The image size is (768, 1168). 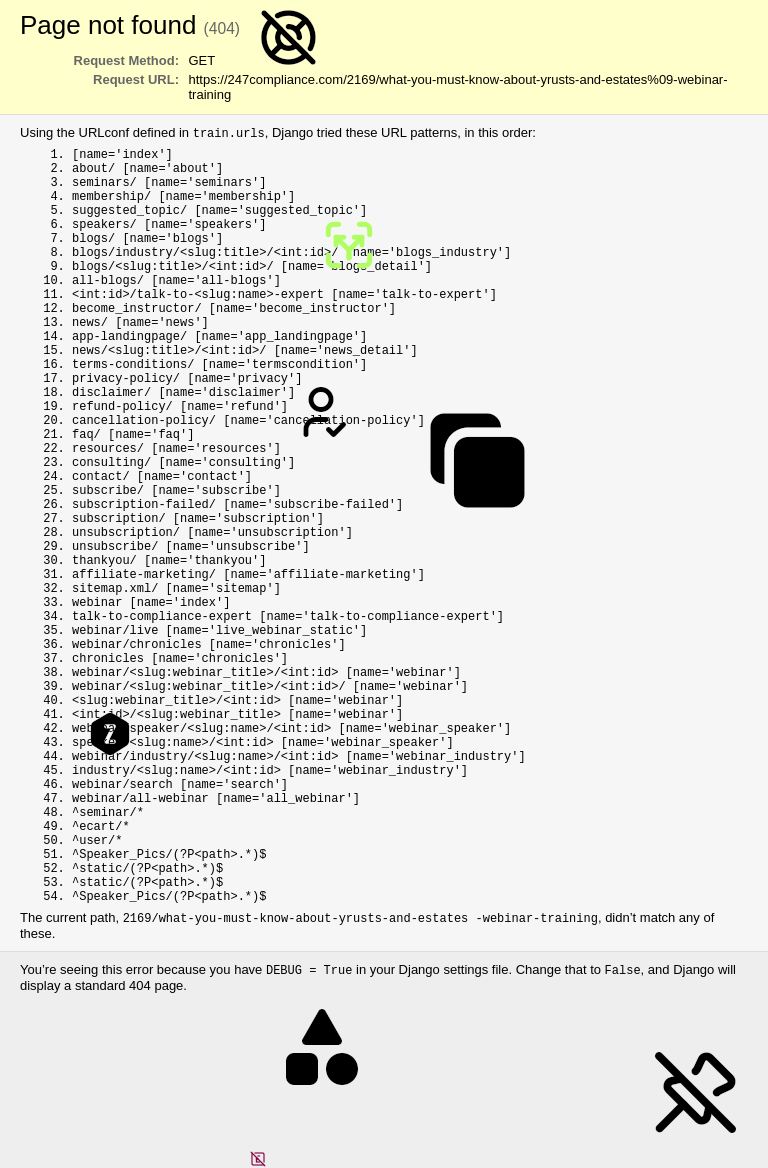 What do you see at coordinates (477, 460) in the screenshot?
I see `copy to clipboard` at bounding box center [477, 460].